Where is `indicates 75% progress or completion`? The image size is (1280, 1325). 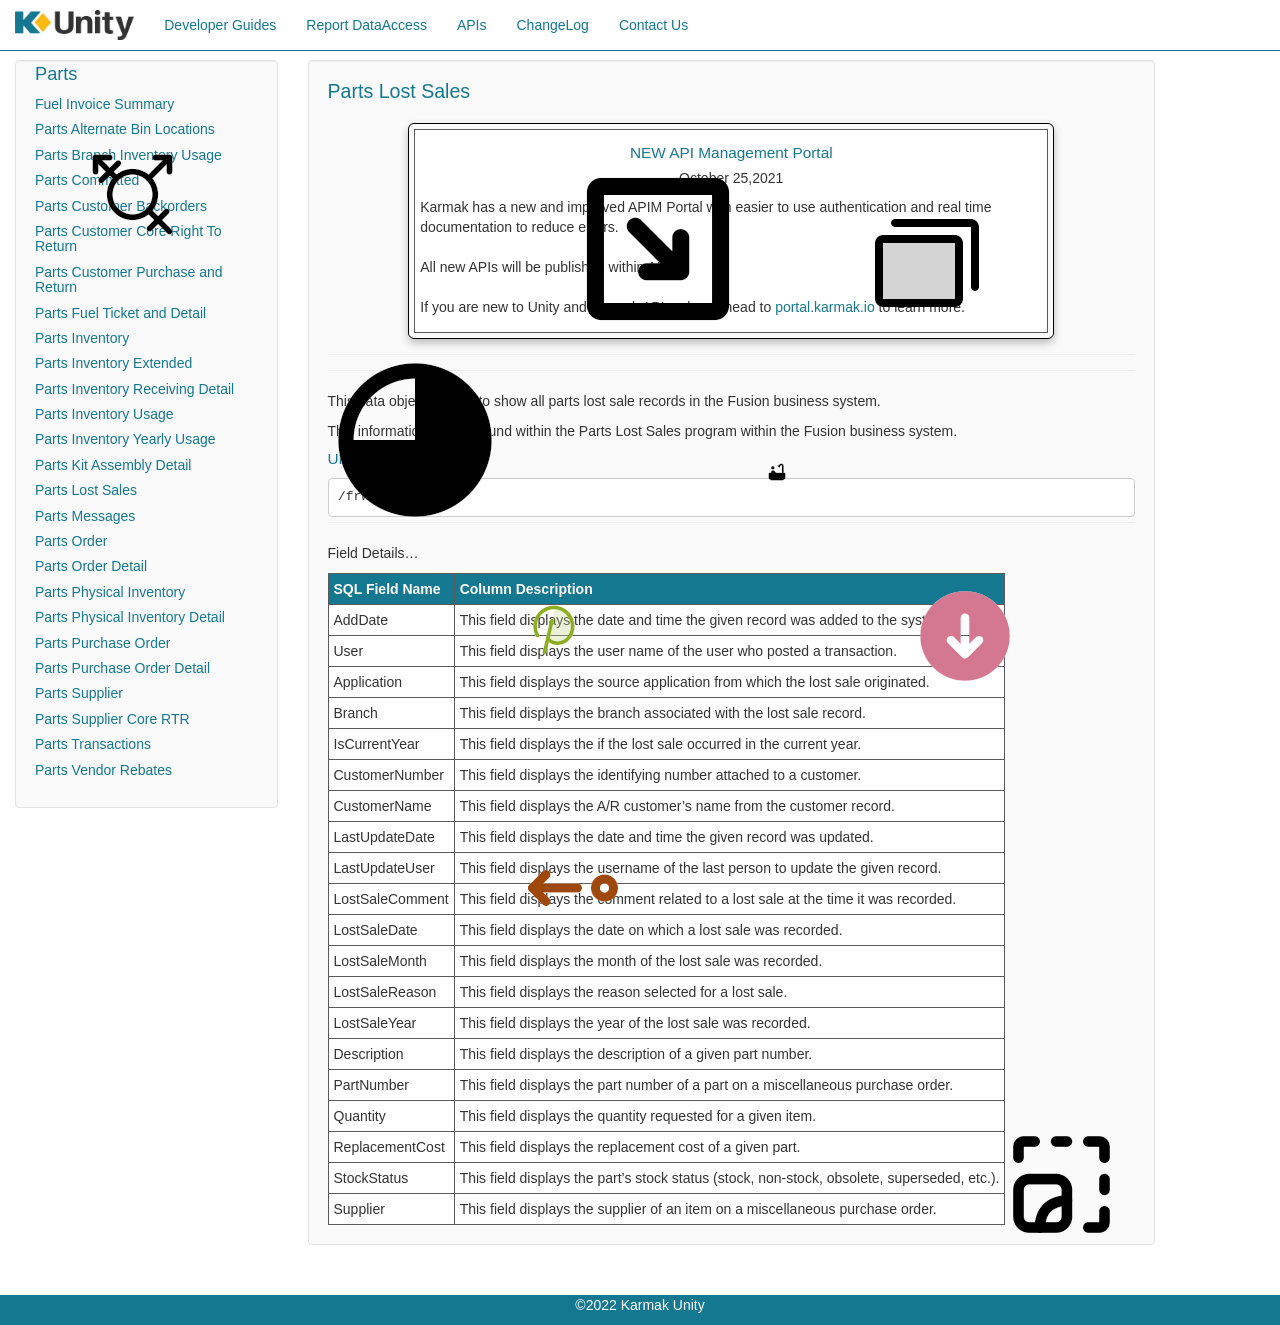
indicates 75% progress or completion is located at coordinates (415, 440).